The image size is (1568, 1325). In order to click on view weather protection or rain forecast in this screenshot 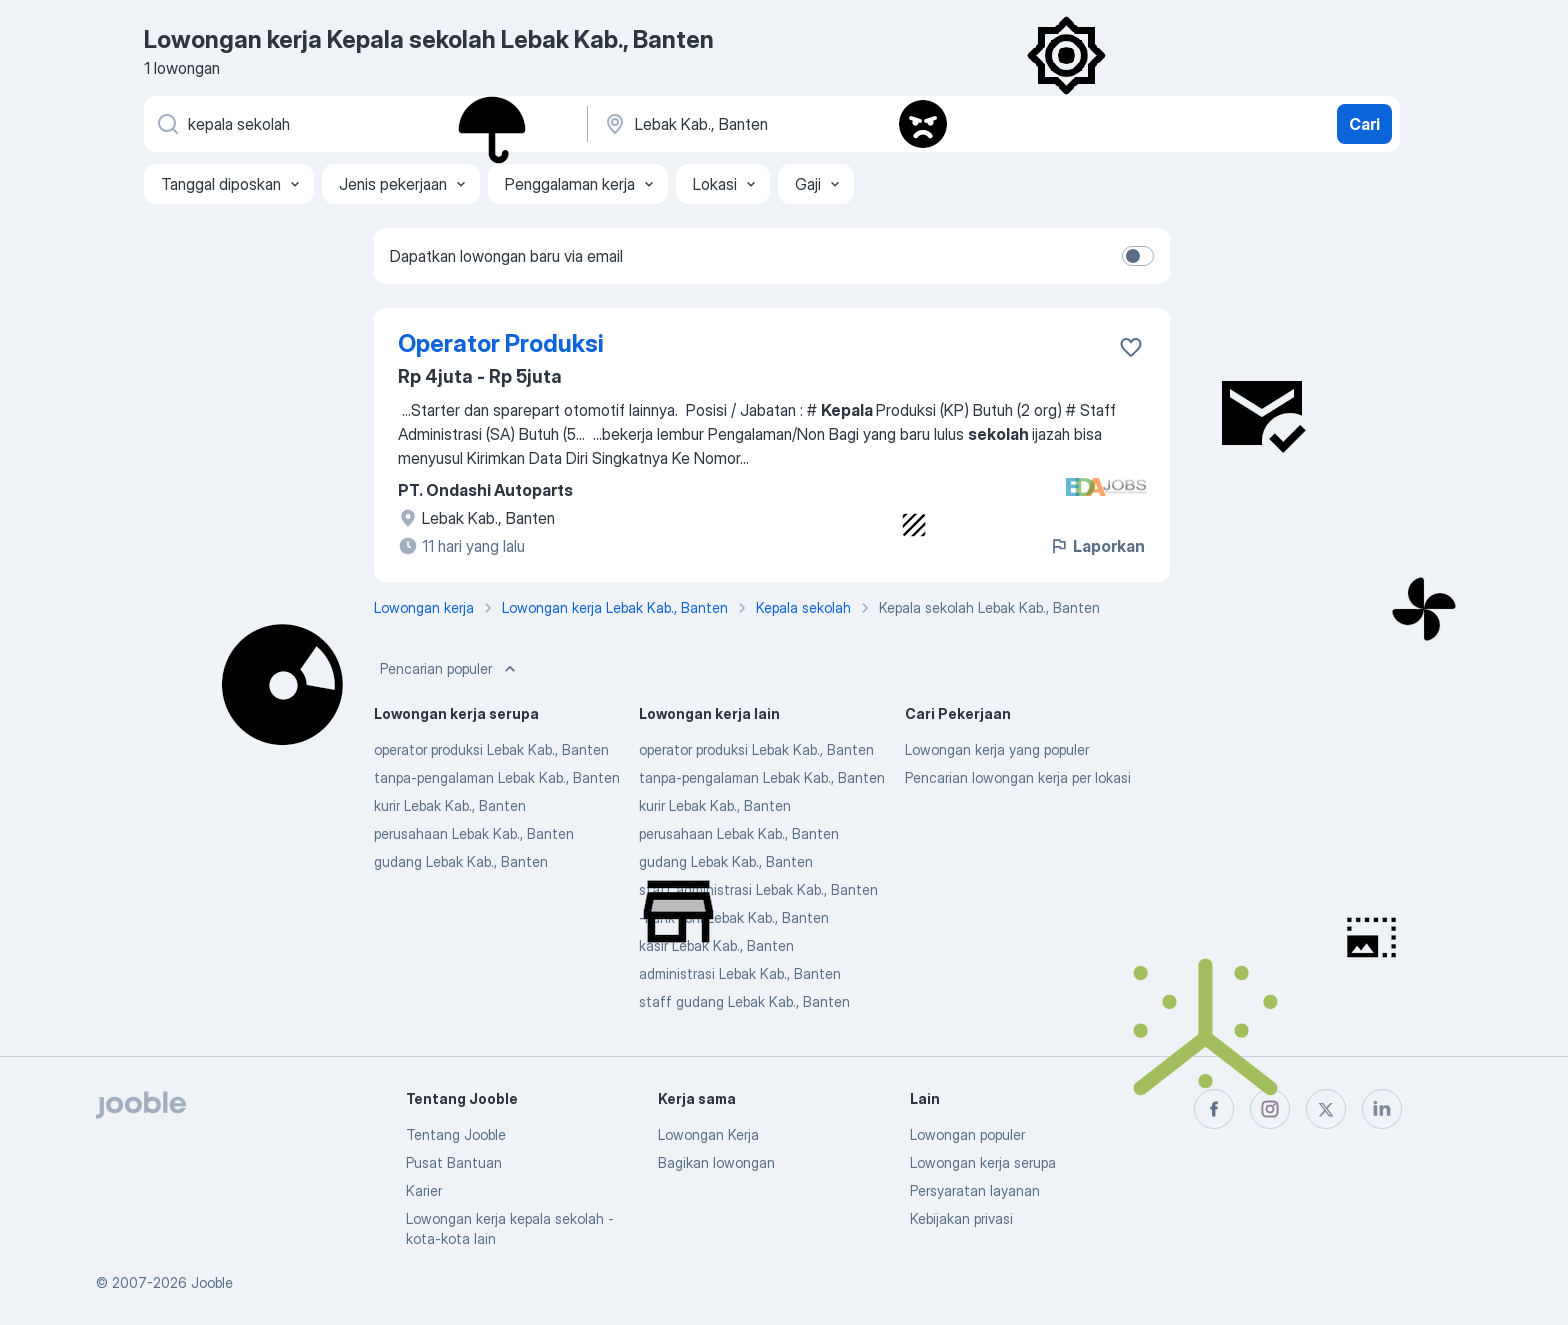, I will do `click(492, 130)`.